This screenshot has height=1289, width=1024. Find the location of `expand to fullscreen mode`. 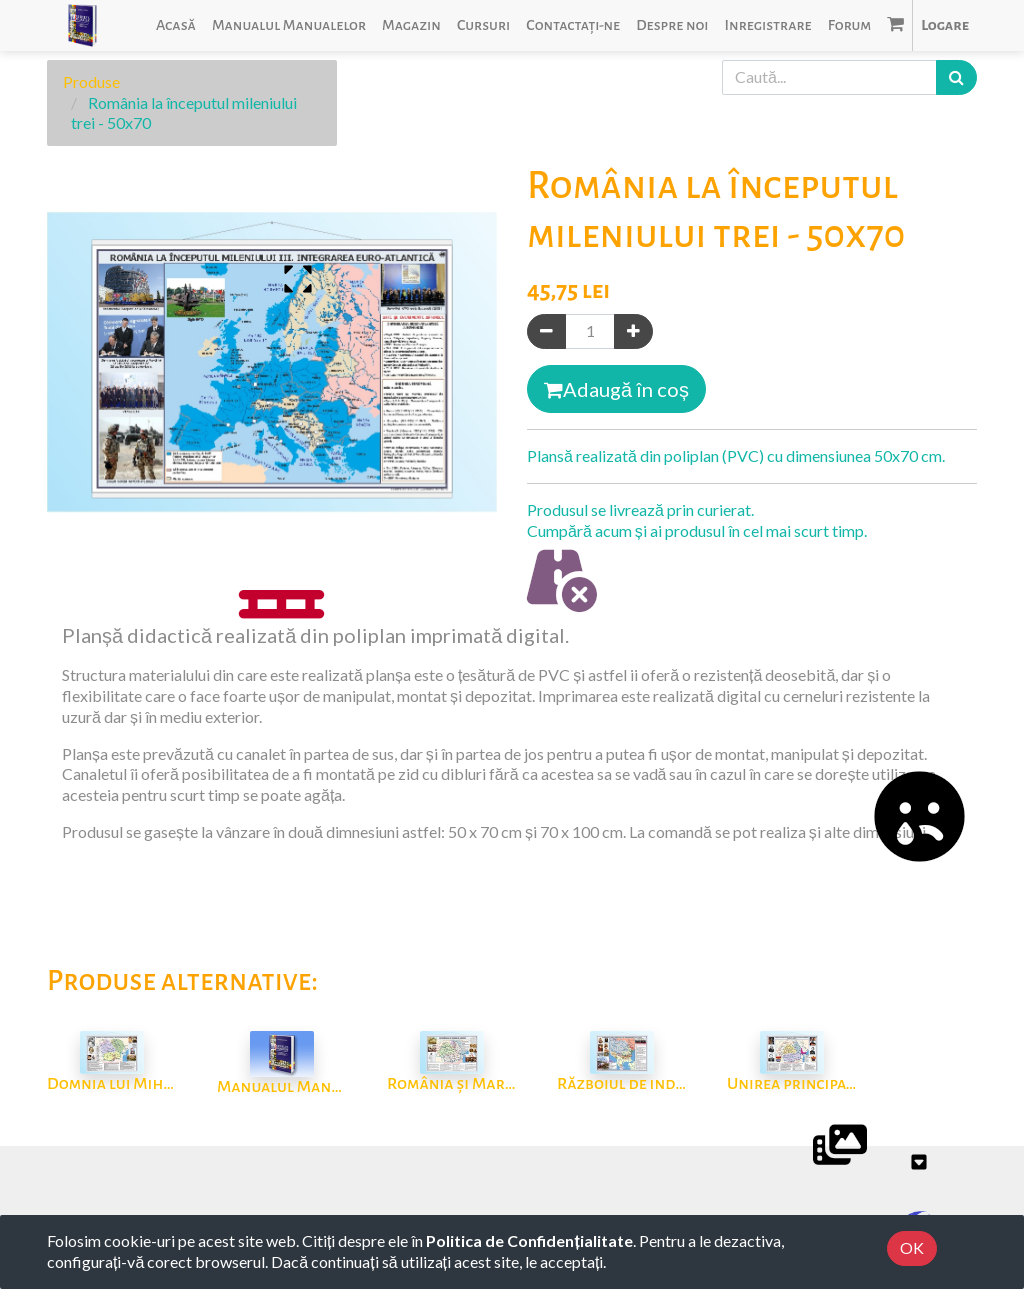

expand to fullscreen mode is located at coordinates (298, 279).